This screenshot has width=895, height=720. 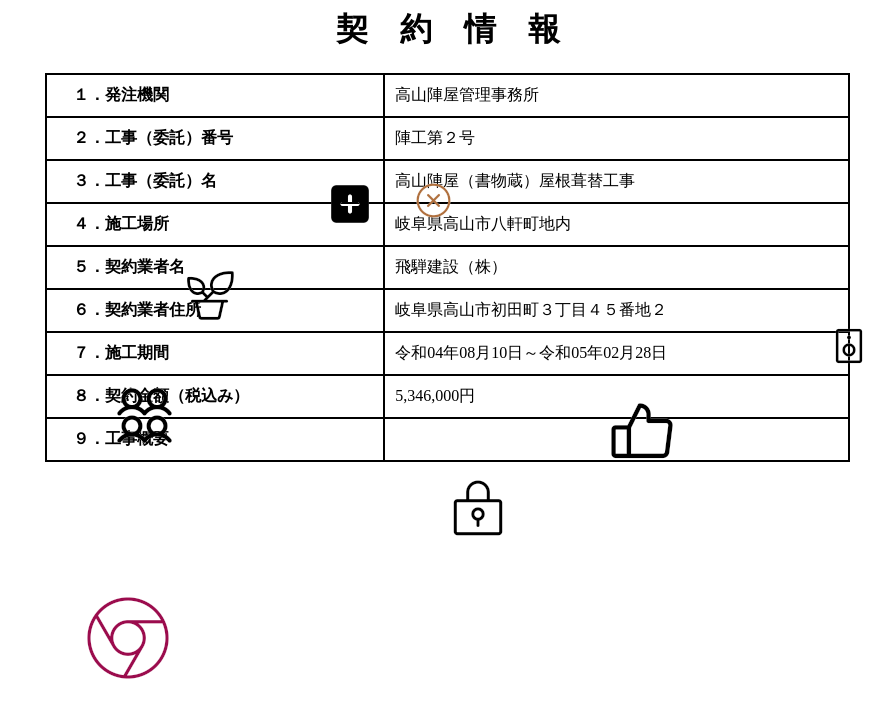 I want to click on access security or privacy settings, so click(x=478, y=511).